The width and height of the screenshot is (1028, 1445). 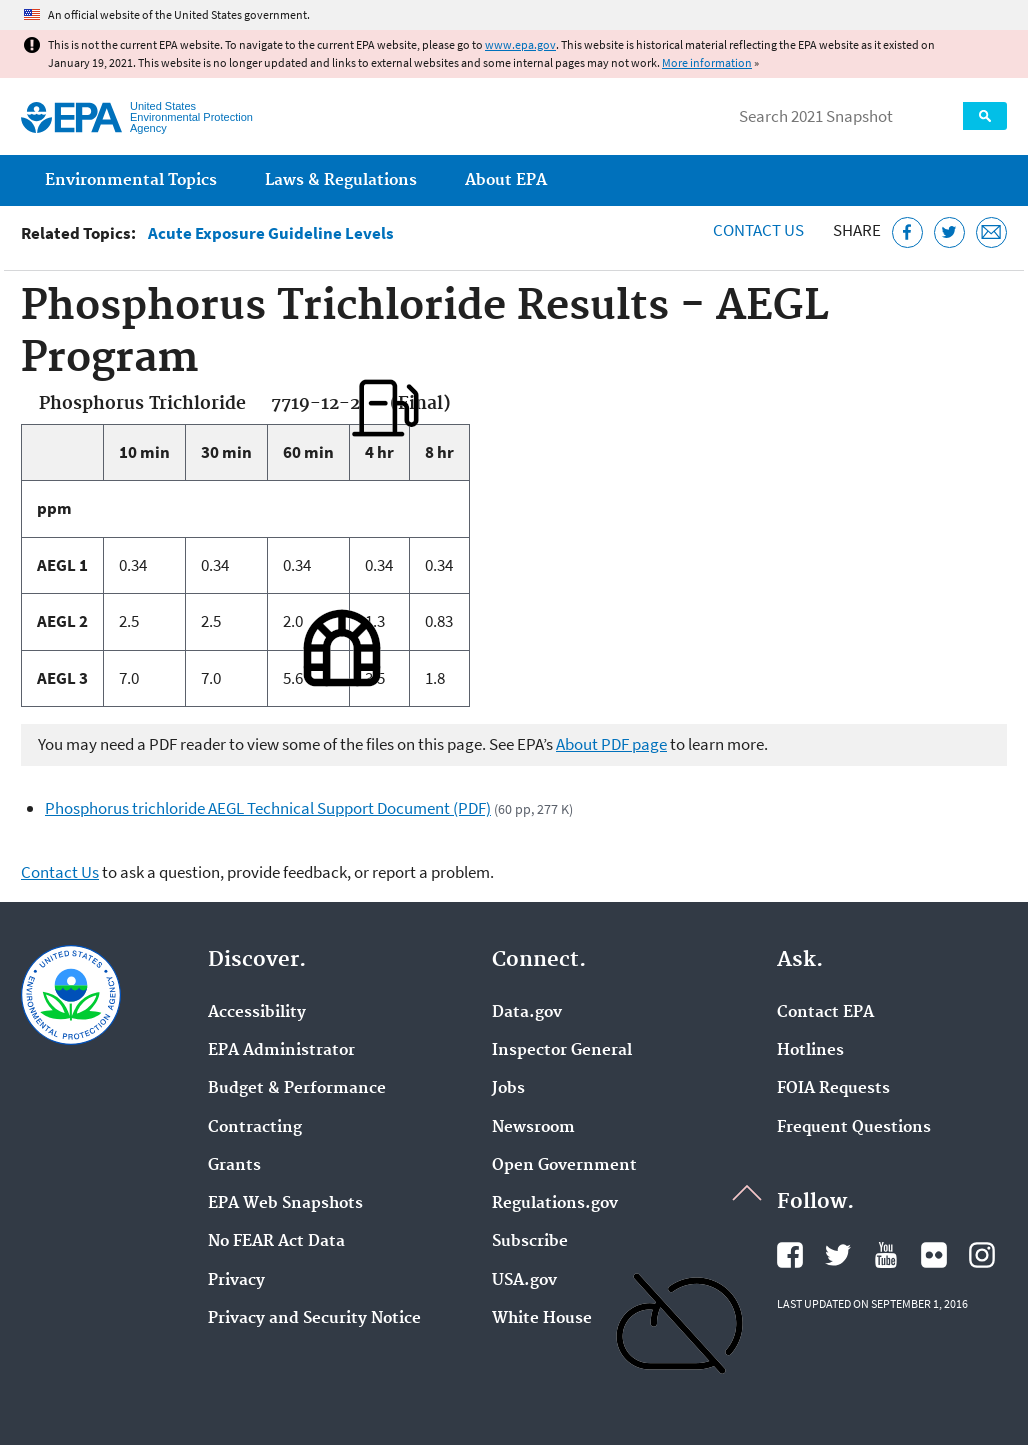 What do you see at coordinates (679, 1323) in the screenshot?
I see `cloud storage unavailable or disconnected` at bounding box center [679, 1323].